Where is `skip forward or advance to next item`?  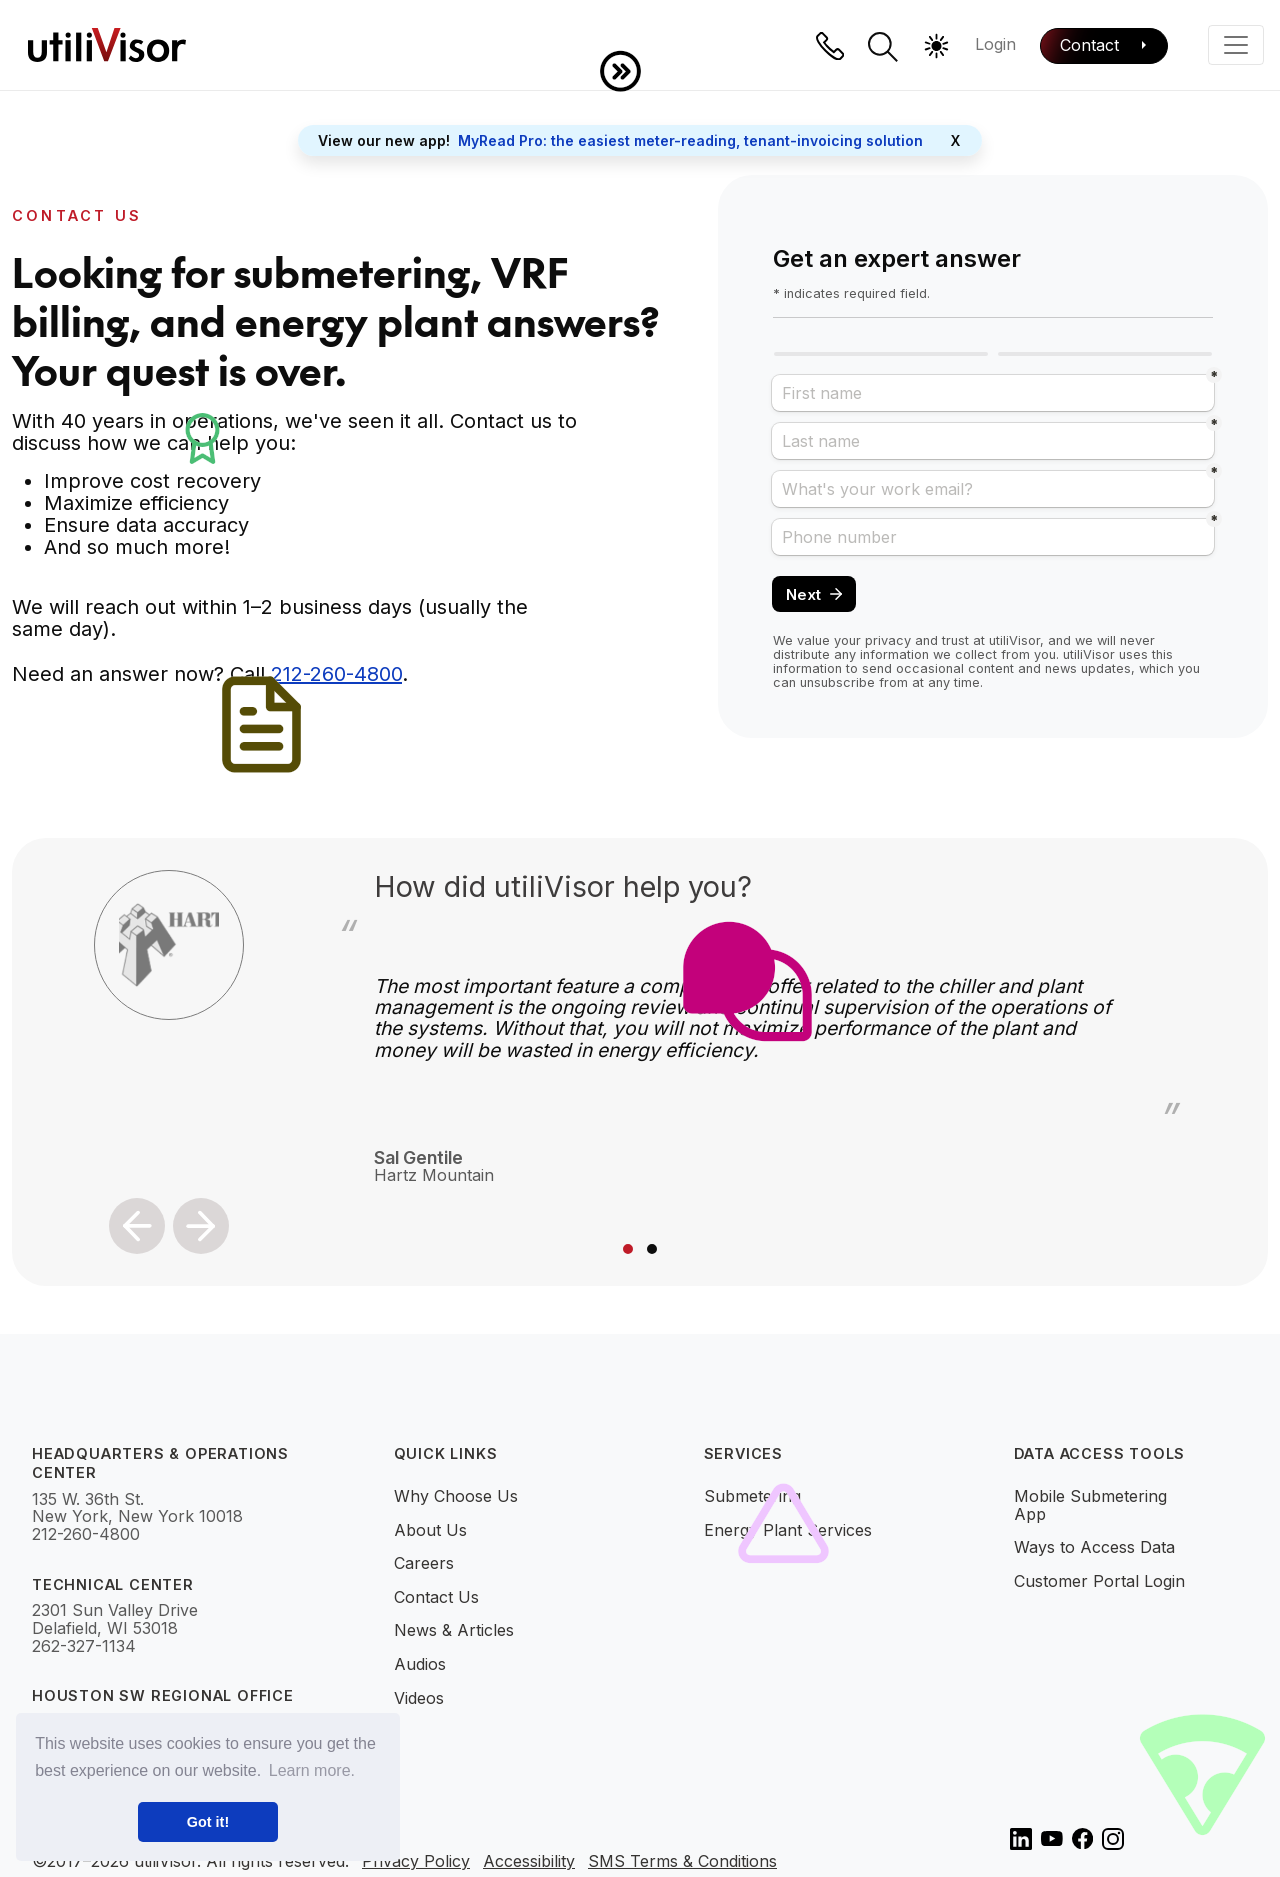
skip forward or advance to next item is located at coordinates (620, 71).